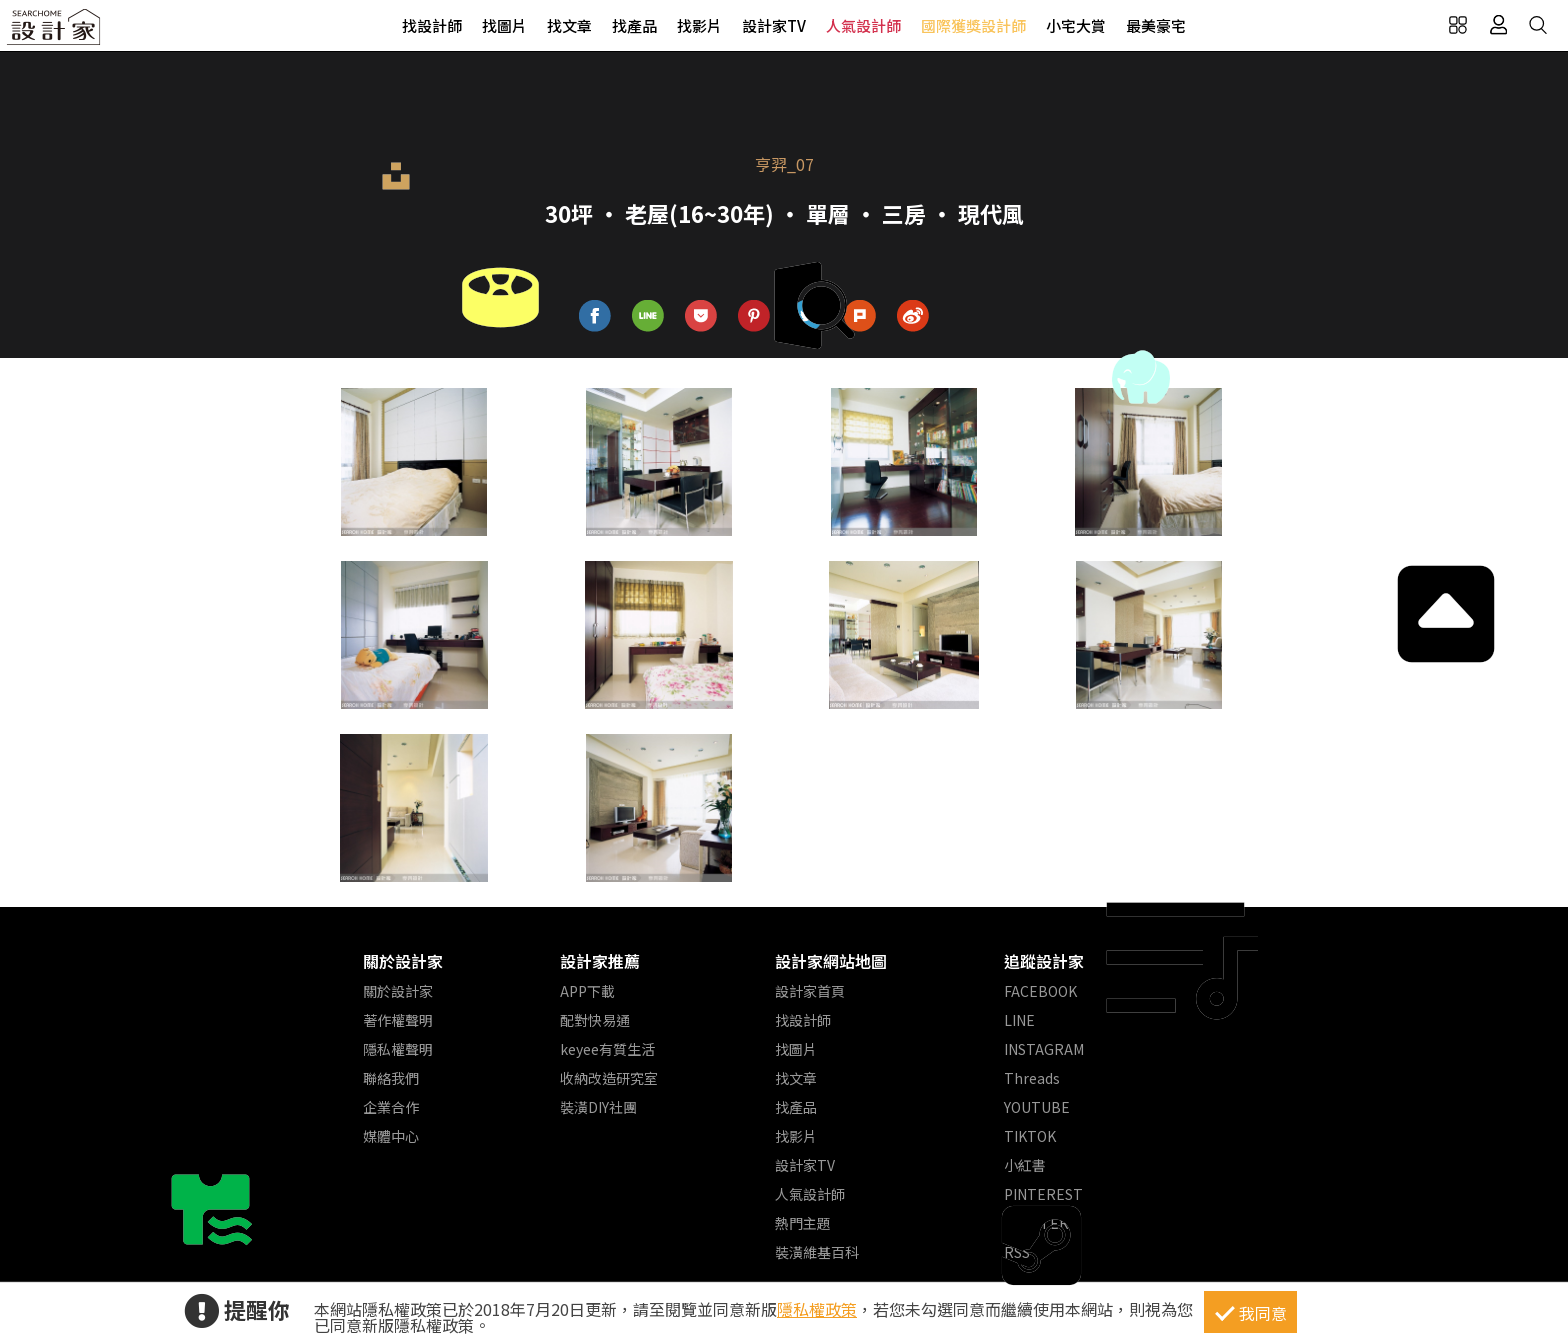  I want to click on quick look logo - preview files without opening them, so click(814, 305).